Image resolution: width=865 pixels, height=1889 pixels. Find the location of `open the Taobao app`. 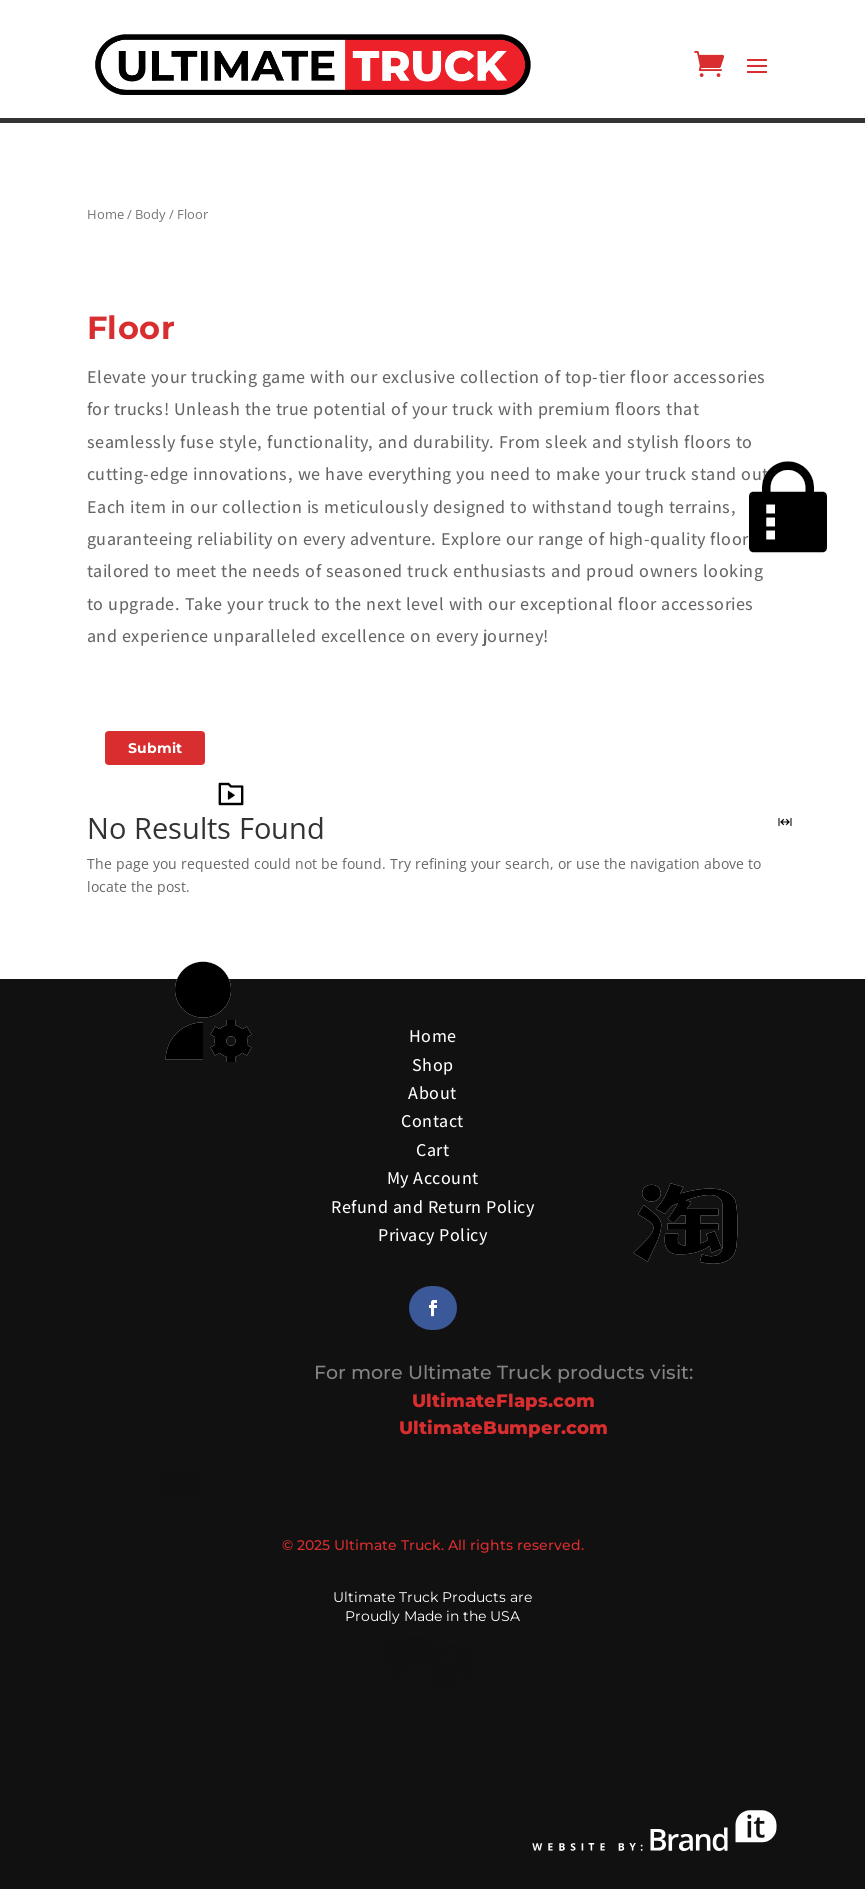

open the Taobao app is located at coordinates (685, 1223).